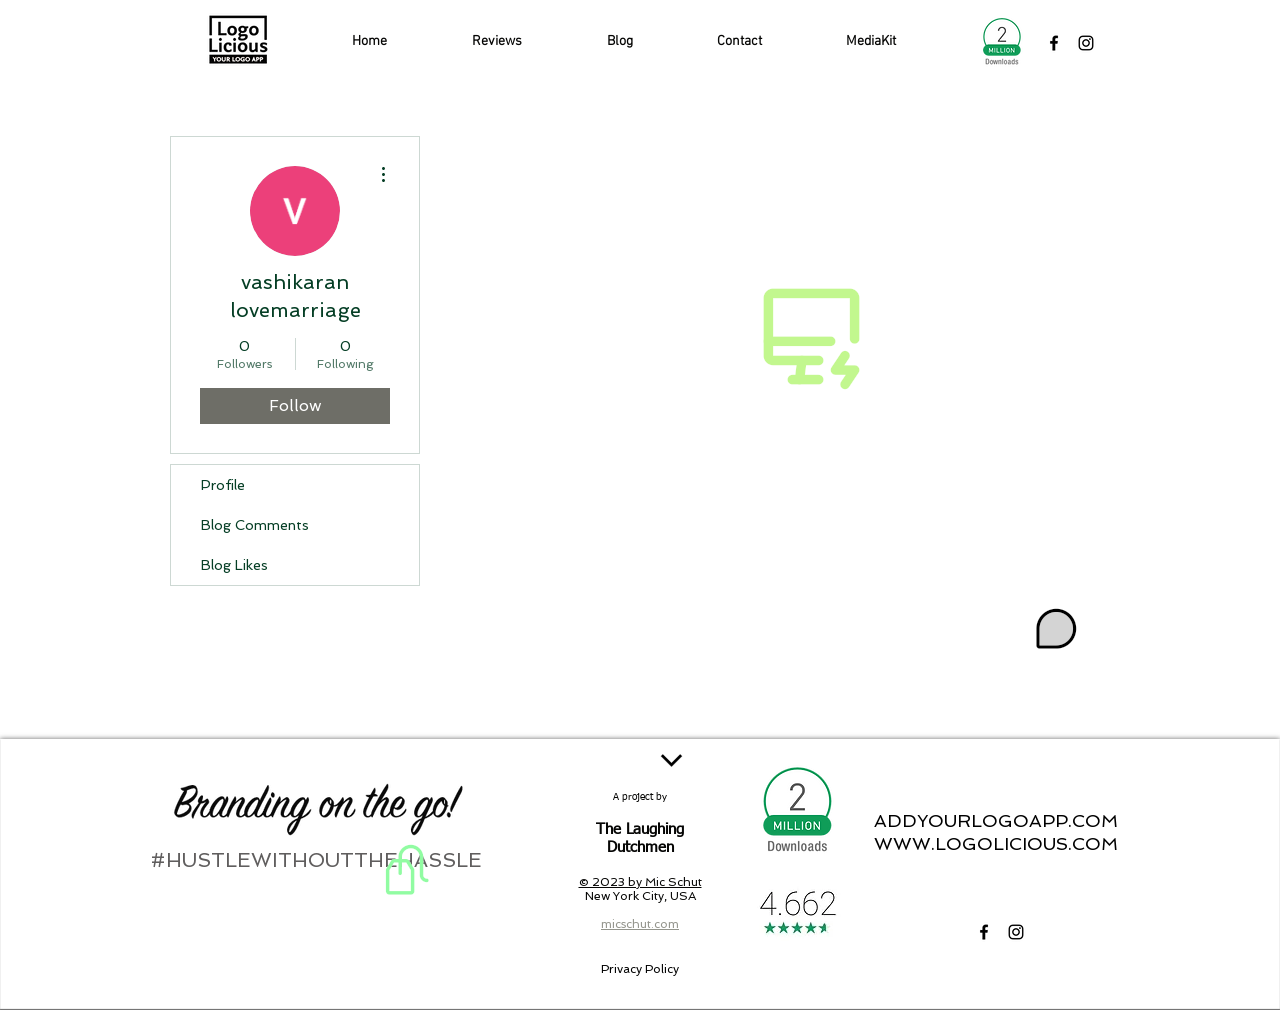  I want to click on open chat or messaging, so click(1055, 629).